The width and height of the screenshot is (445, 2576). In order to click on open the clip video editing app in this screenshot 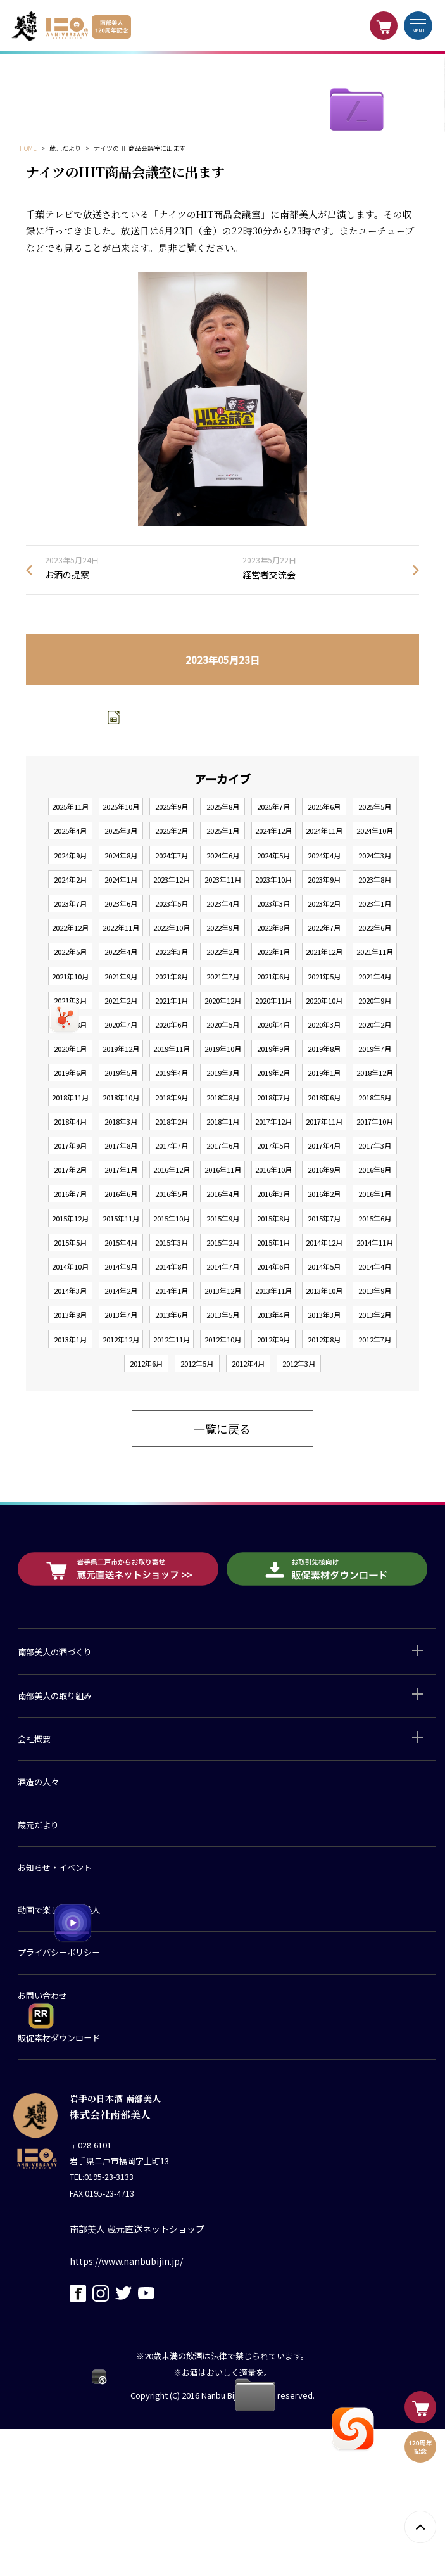, I will do `click(73, 1923)`.